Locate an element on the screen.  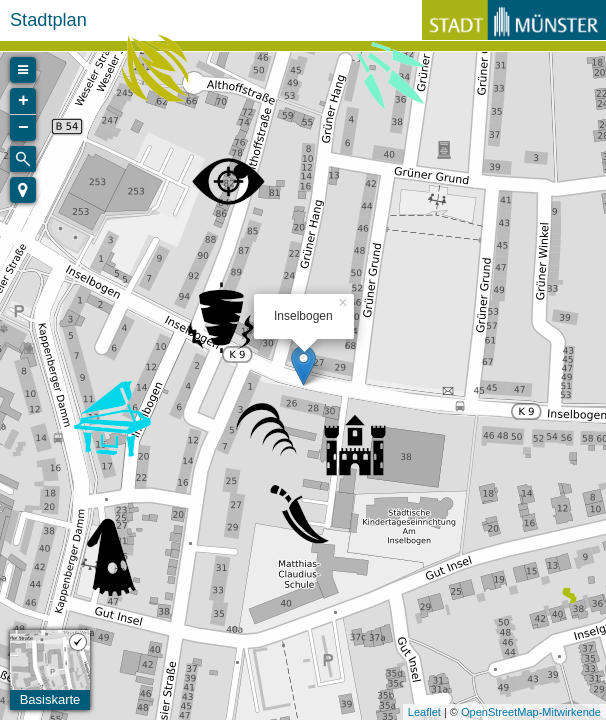
access piano or keyboard instrument sounds is located at coordinates (112, 418).